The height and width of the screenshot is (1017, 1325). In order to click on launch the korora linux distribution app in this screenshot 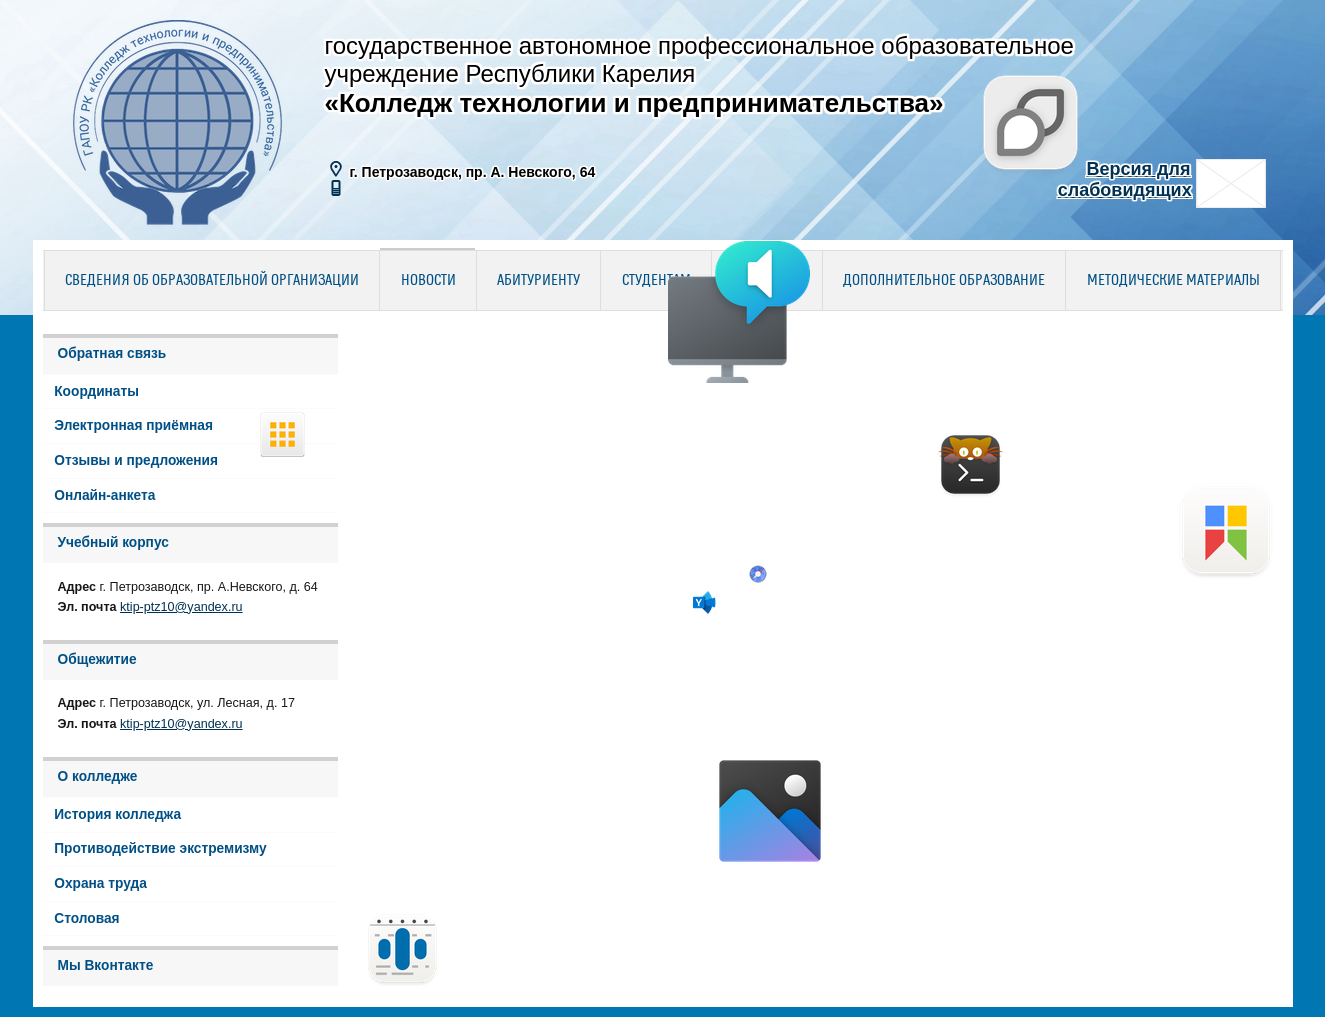, I will do `click(1030, 122)`.